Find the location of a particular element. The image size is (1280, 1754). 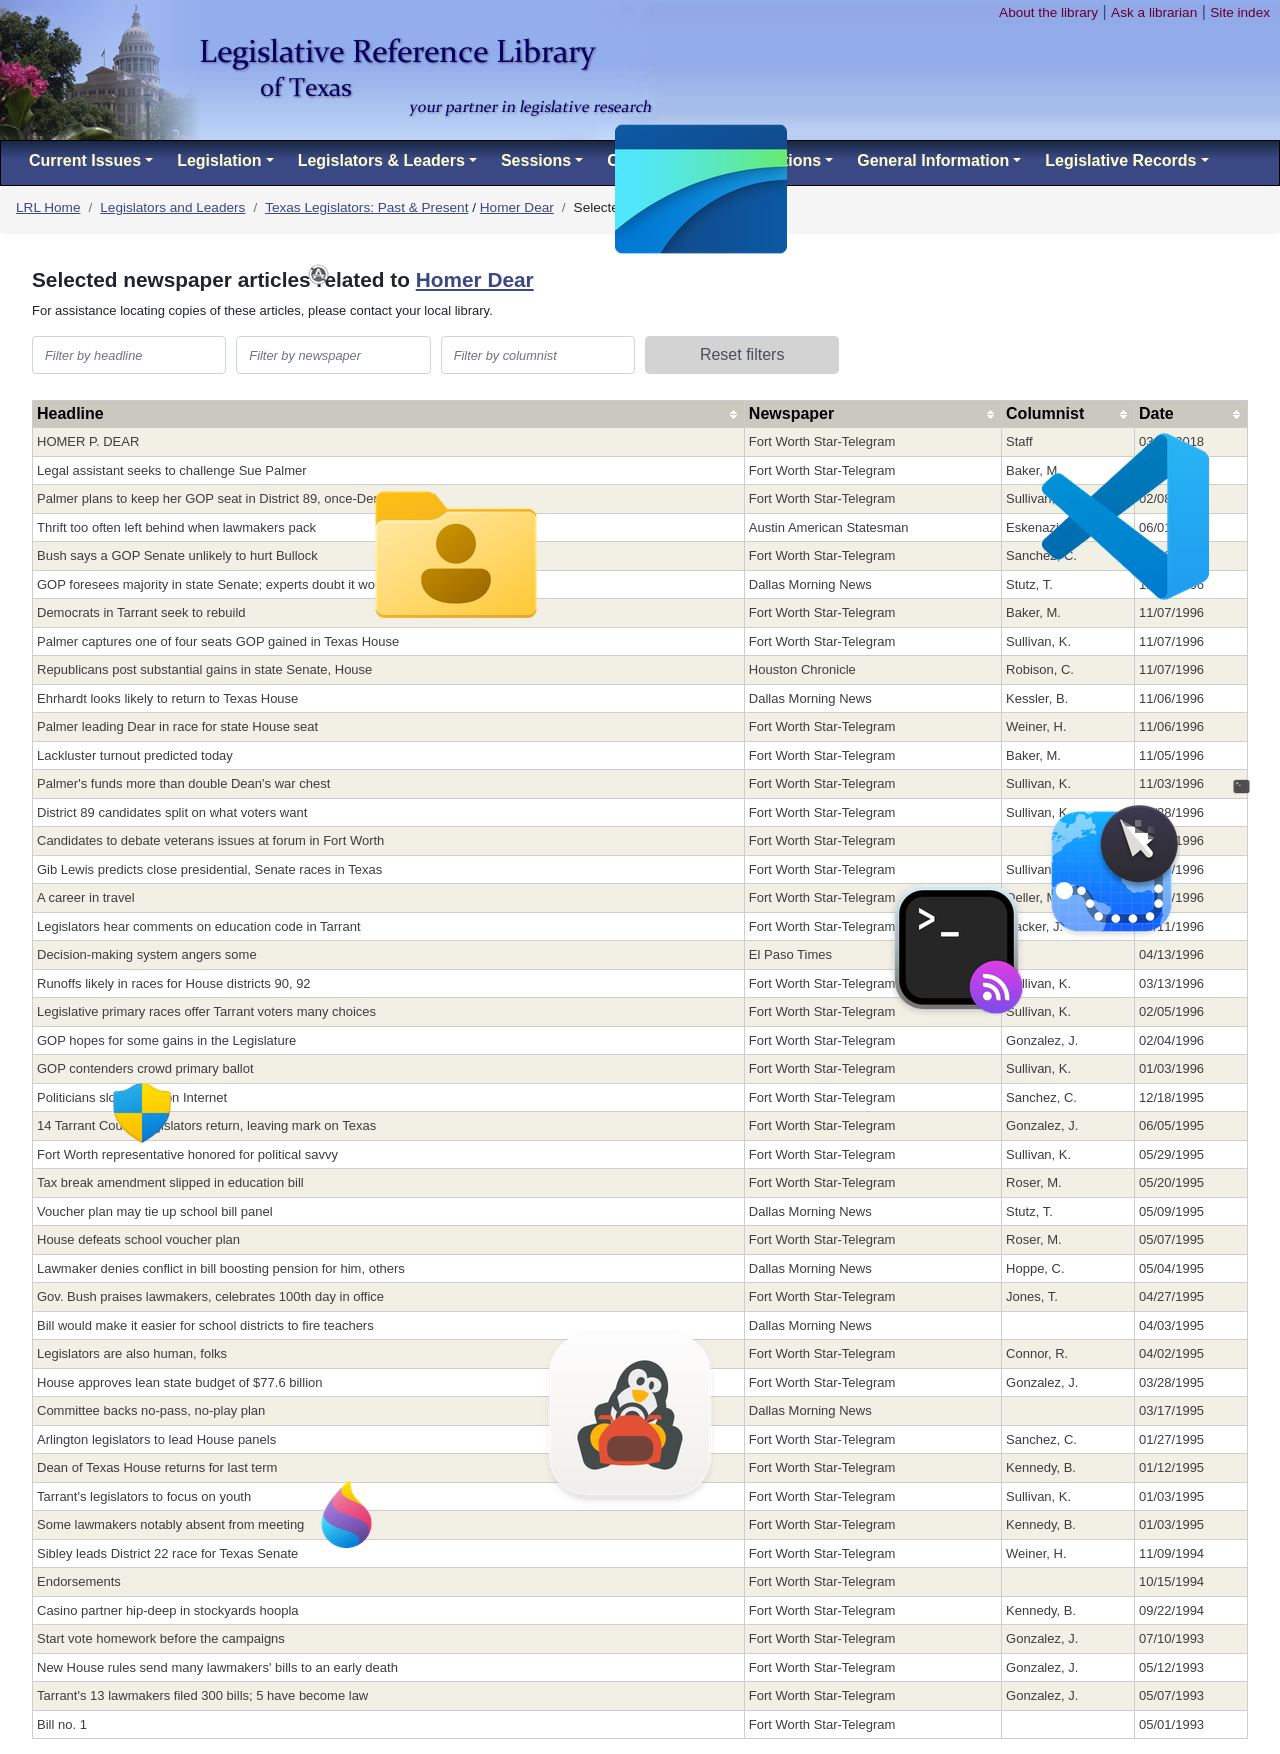

indicates administrator privileges or protected system access is located at coordinates (142, 1113).